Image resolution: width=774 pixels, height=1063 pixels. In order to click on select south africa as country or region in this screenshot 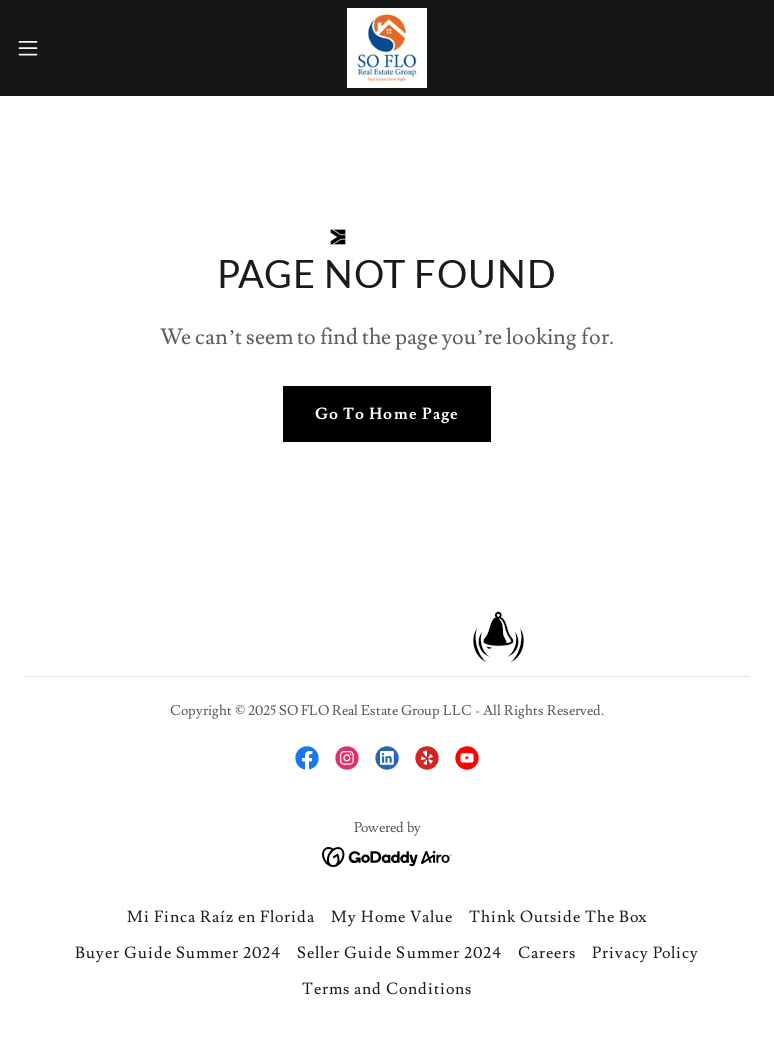, I will do `click(338, 237)`.